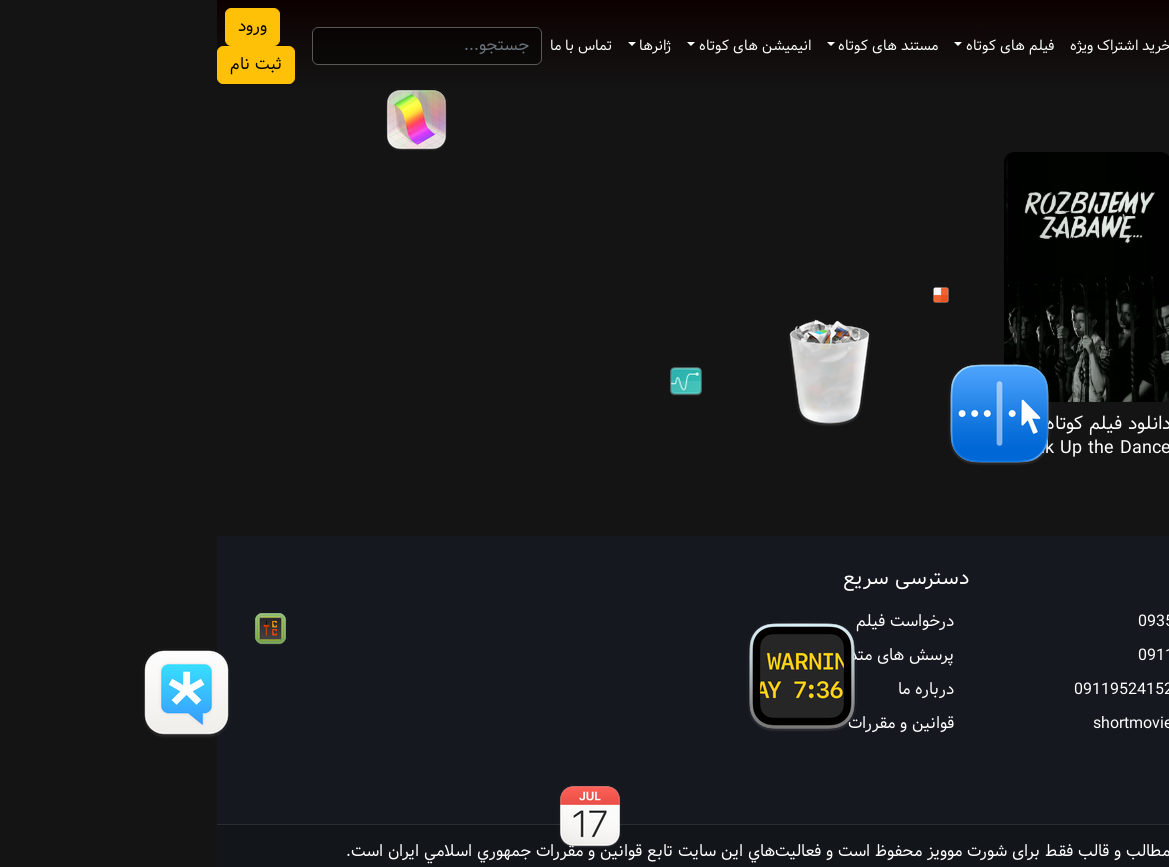 This screenshot has width=1169, height=867. I want to click on open the calendar app, so click(590, 816).